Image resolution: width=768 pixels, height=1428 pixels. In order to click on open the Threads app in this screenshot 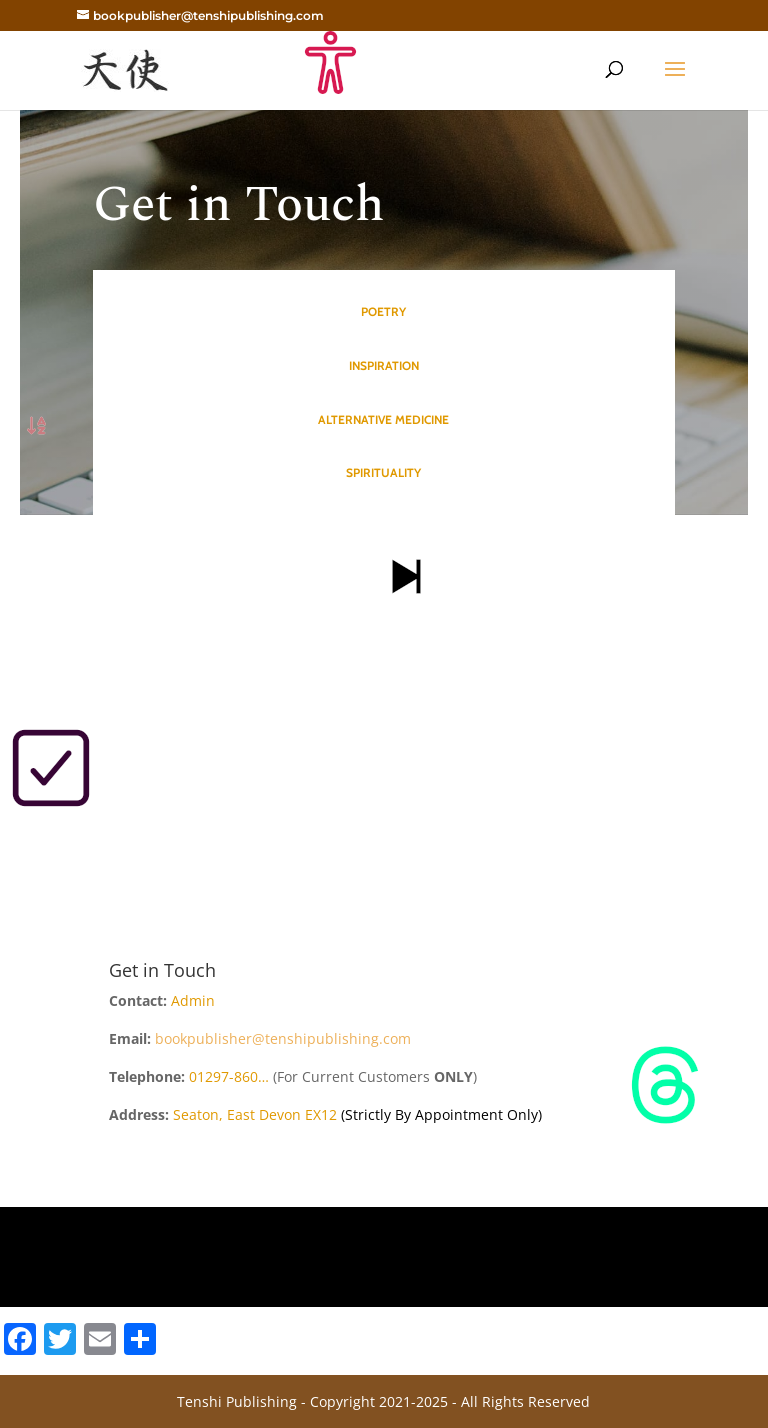, I will do `click(665, 1085)`.